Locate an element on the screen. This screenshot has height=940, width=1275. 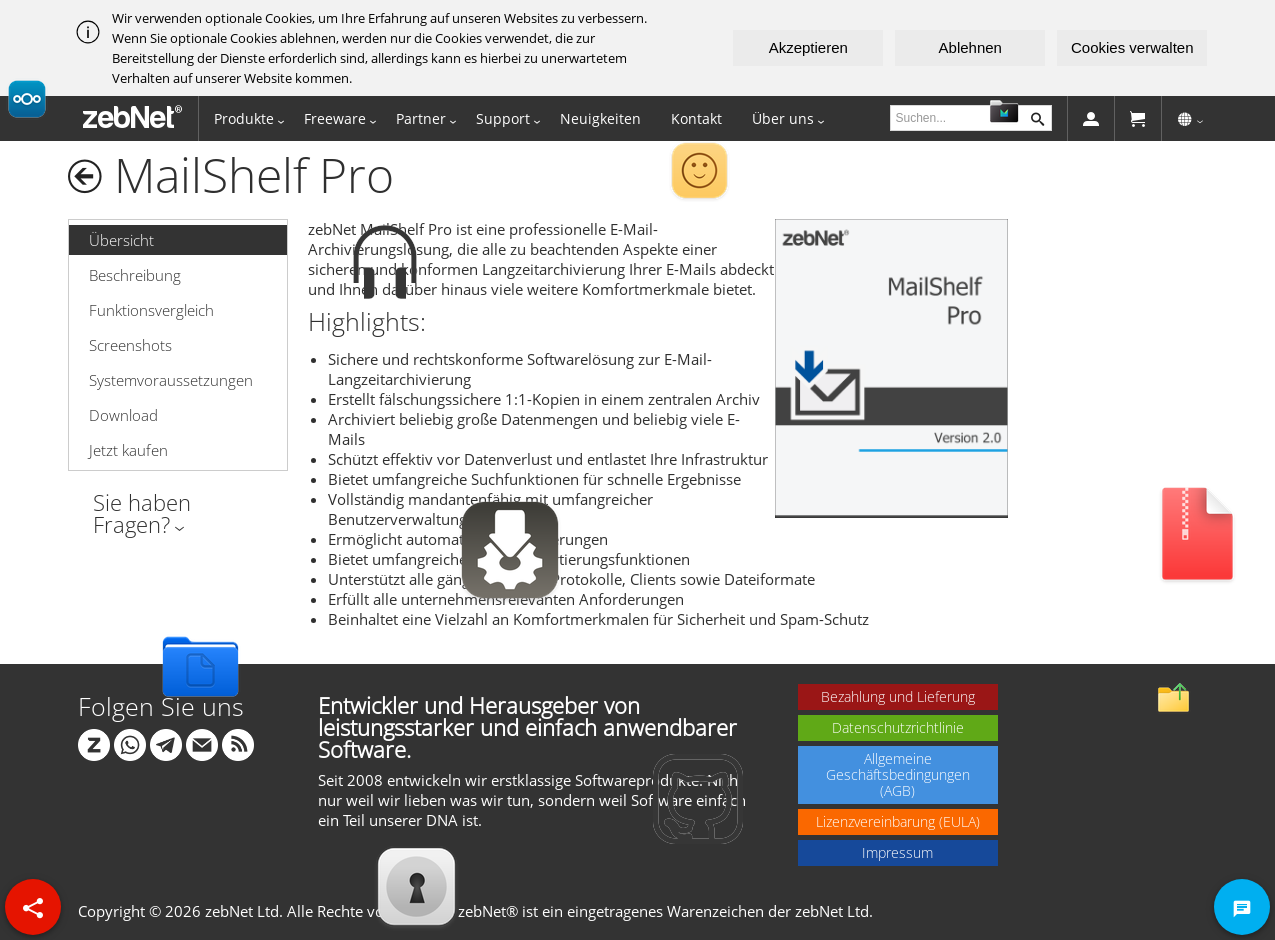
open nextcloud app is located at coordinates (27, 99).